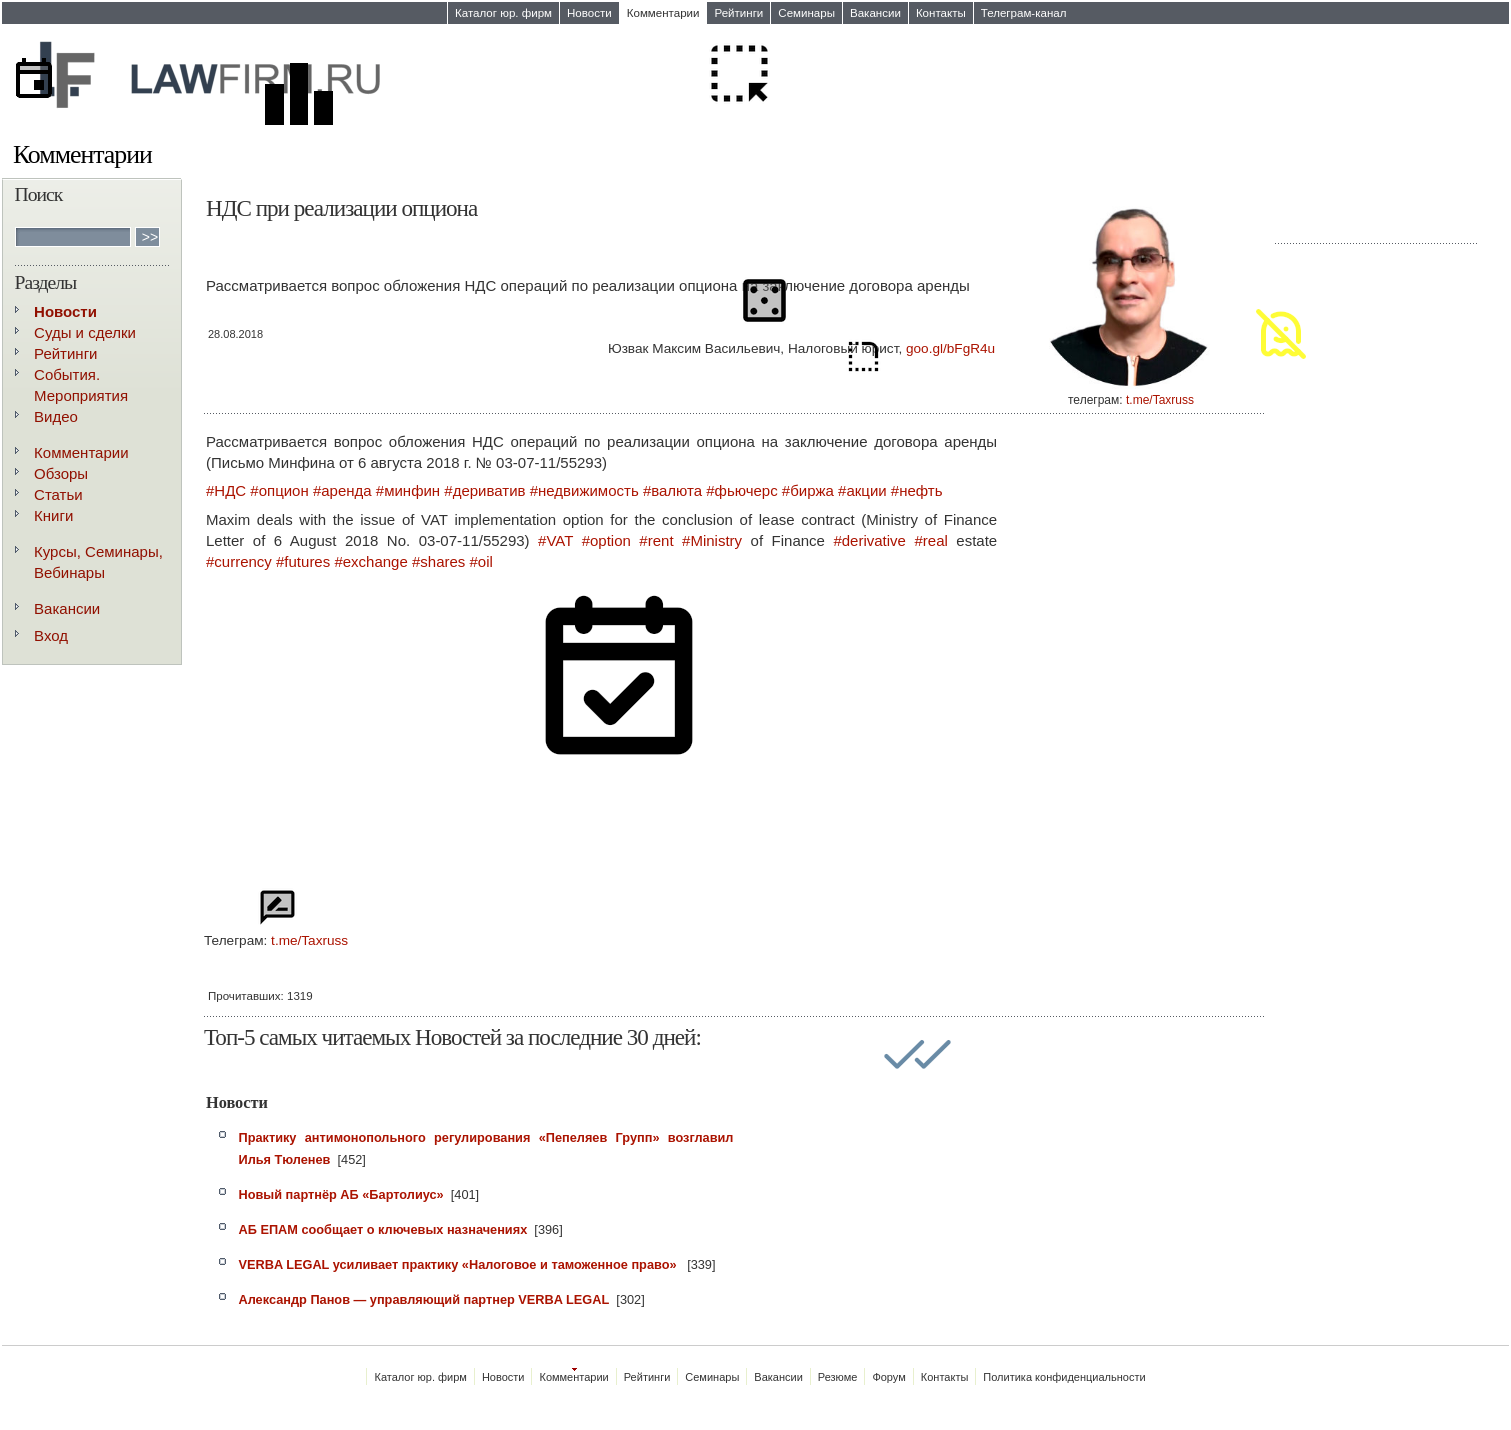 Image resolution: width=1511 pixels, height=1430 pixels. I want to click on disable ghost mode or incognito browsing, so click(1281, 334).